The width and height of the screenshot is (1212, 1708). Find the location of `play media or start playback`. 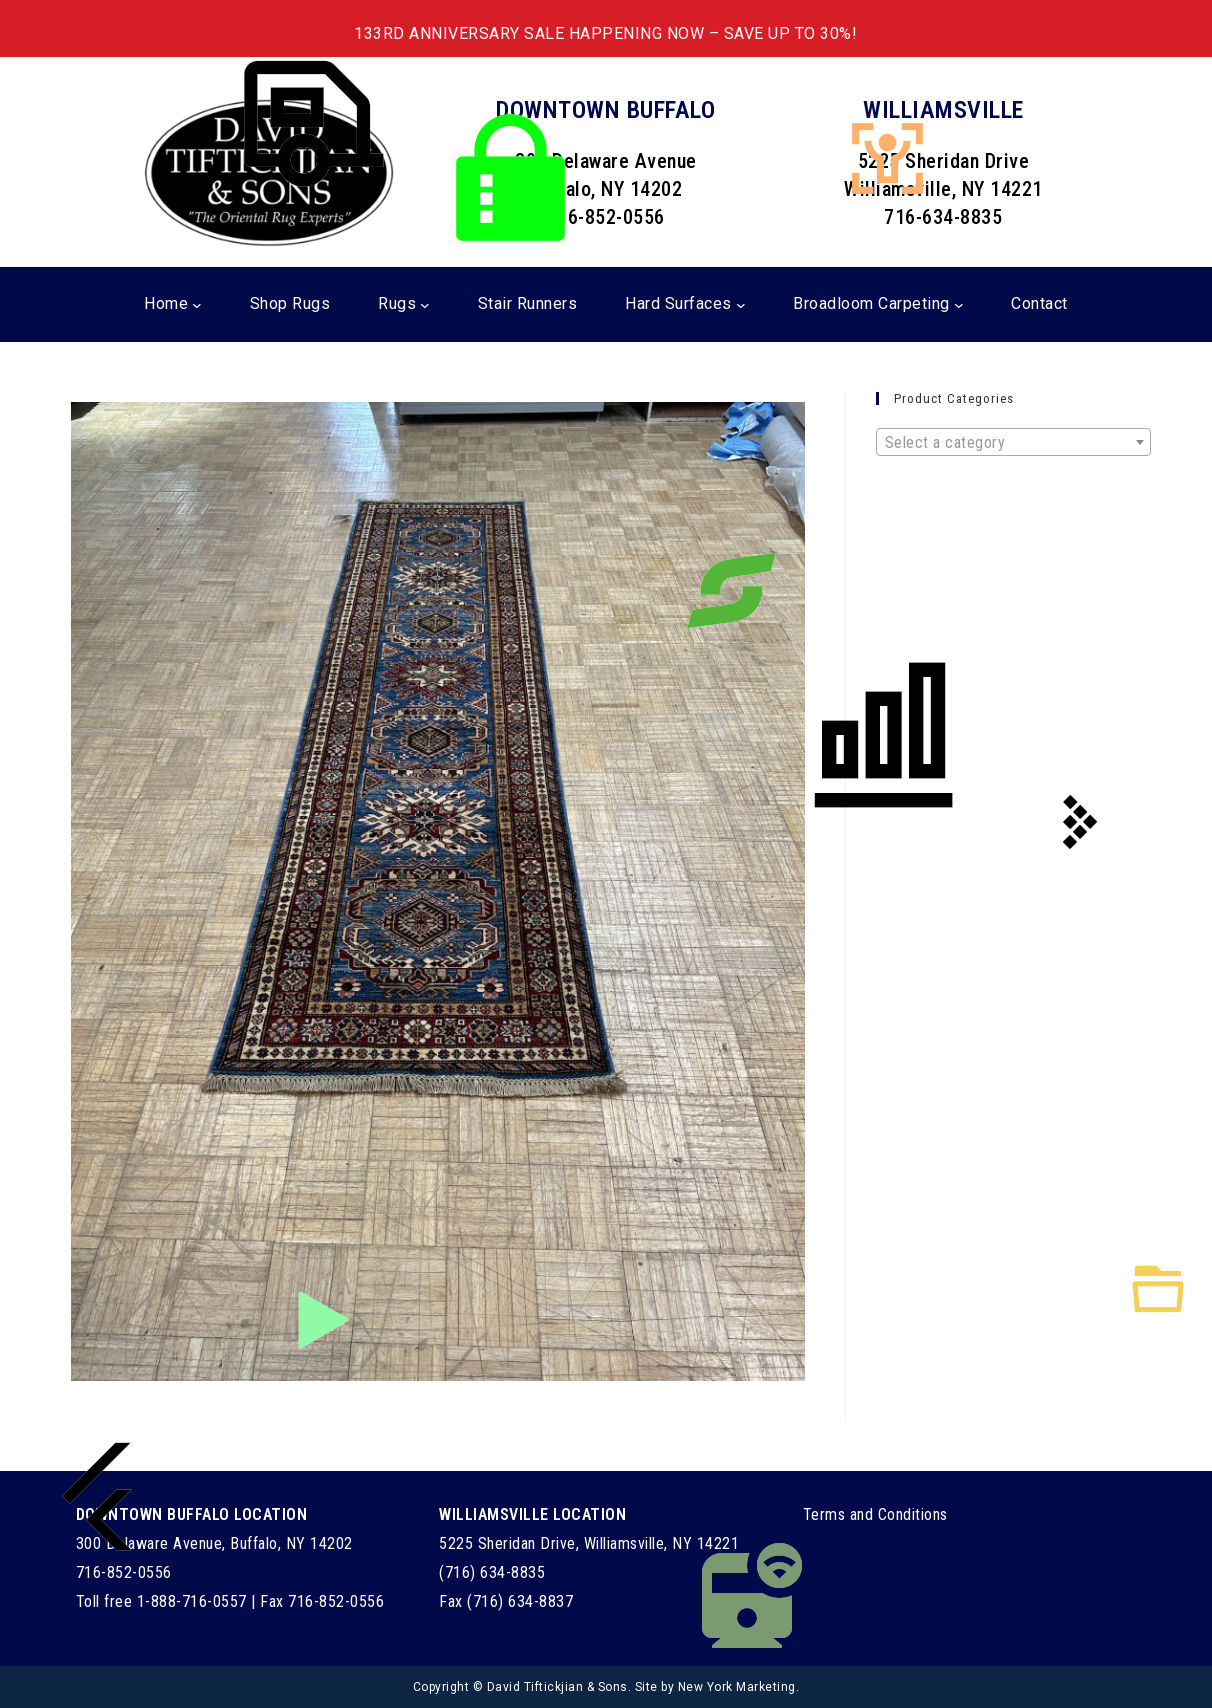

play media or start playback is located at coordinates (320, 1320).